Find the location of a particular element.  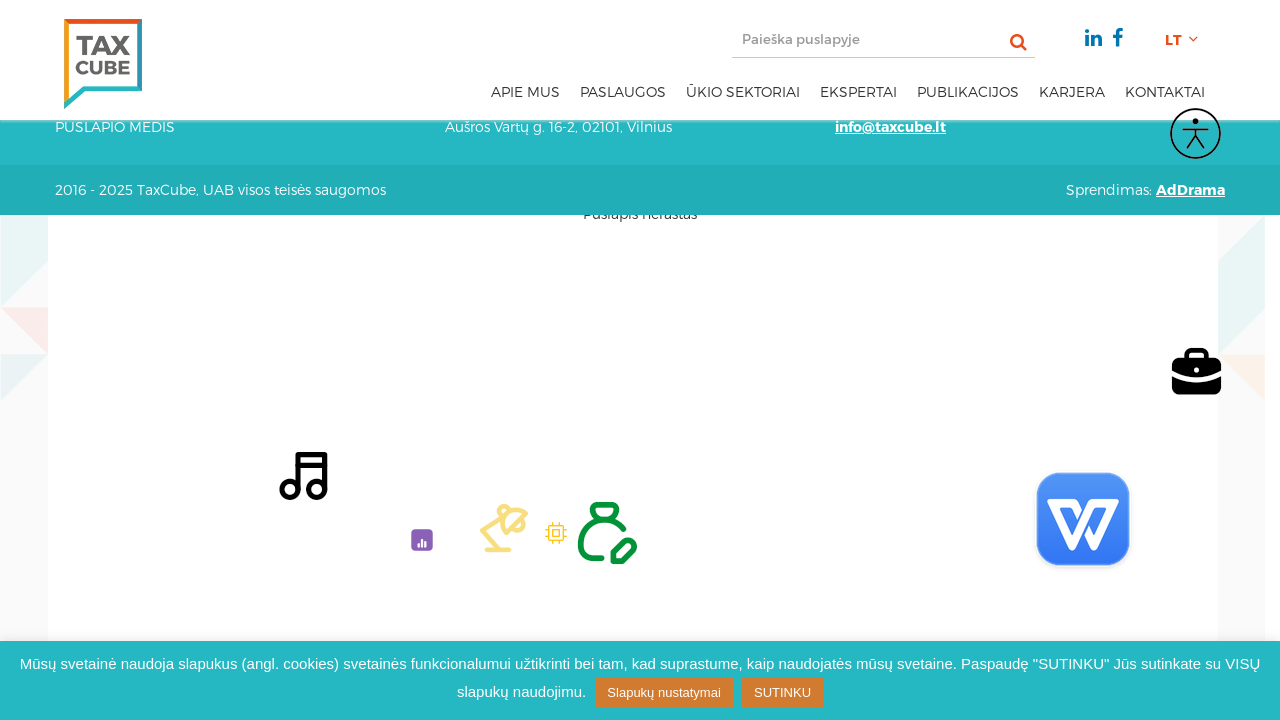

view system hardware information is located at coordinates (556, 533).